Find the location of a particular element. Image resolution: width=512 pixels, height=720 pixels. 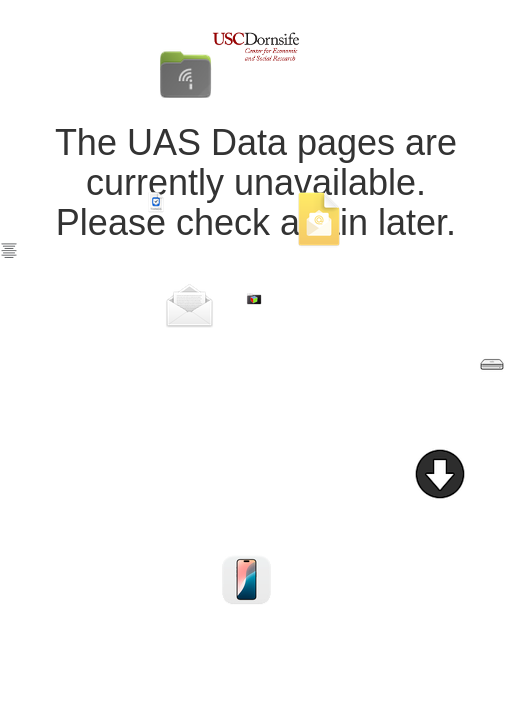

access your downloads folder is located at coordinates (440, 474).